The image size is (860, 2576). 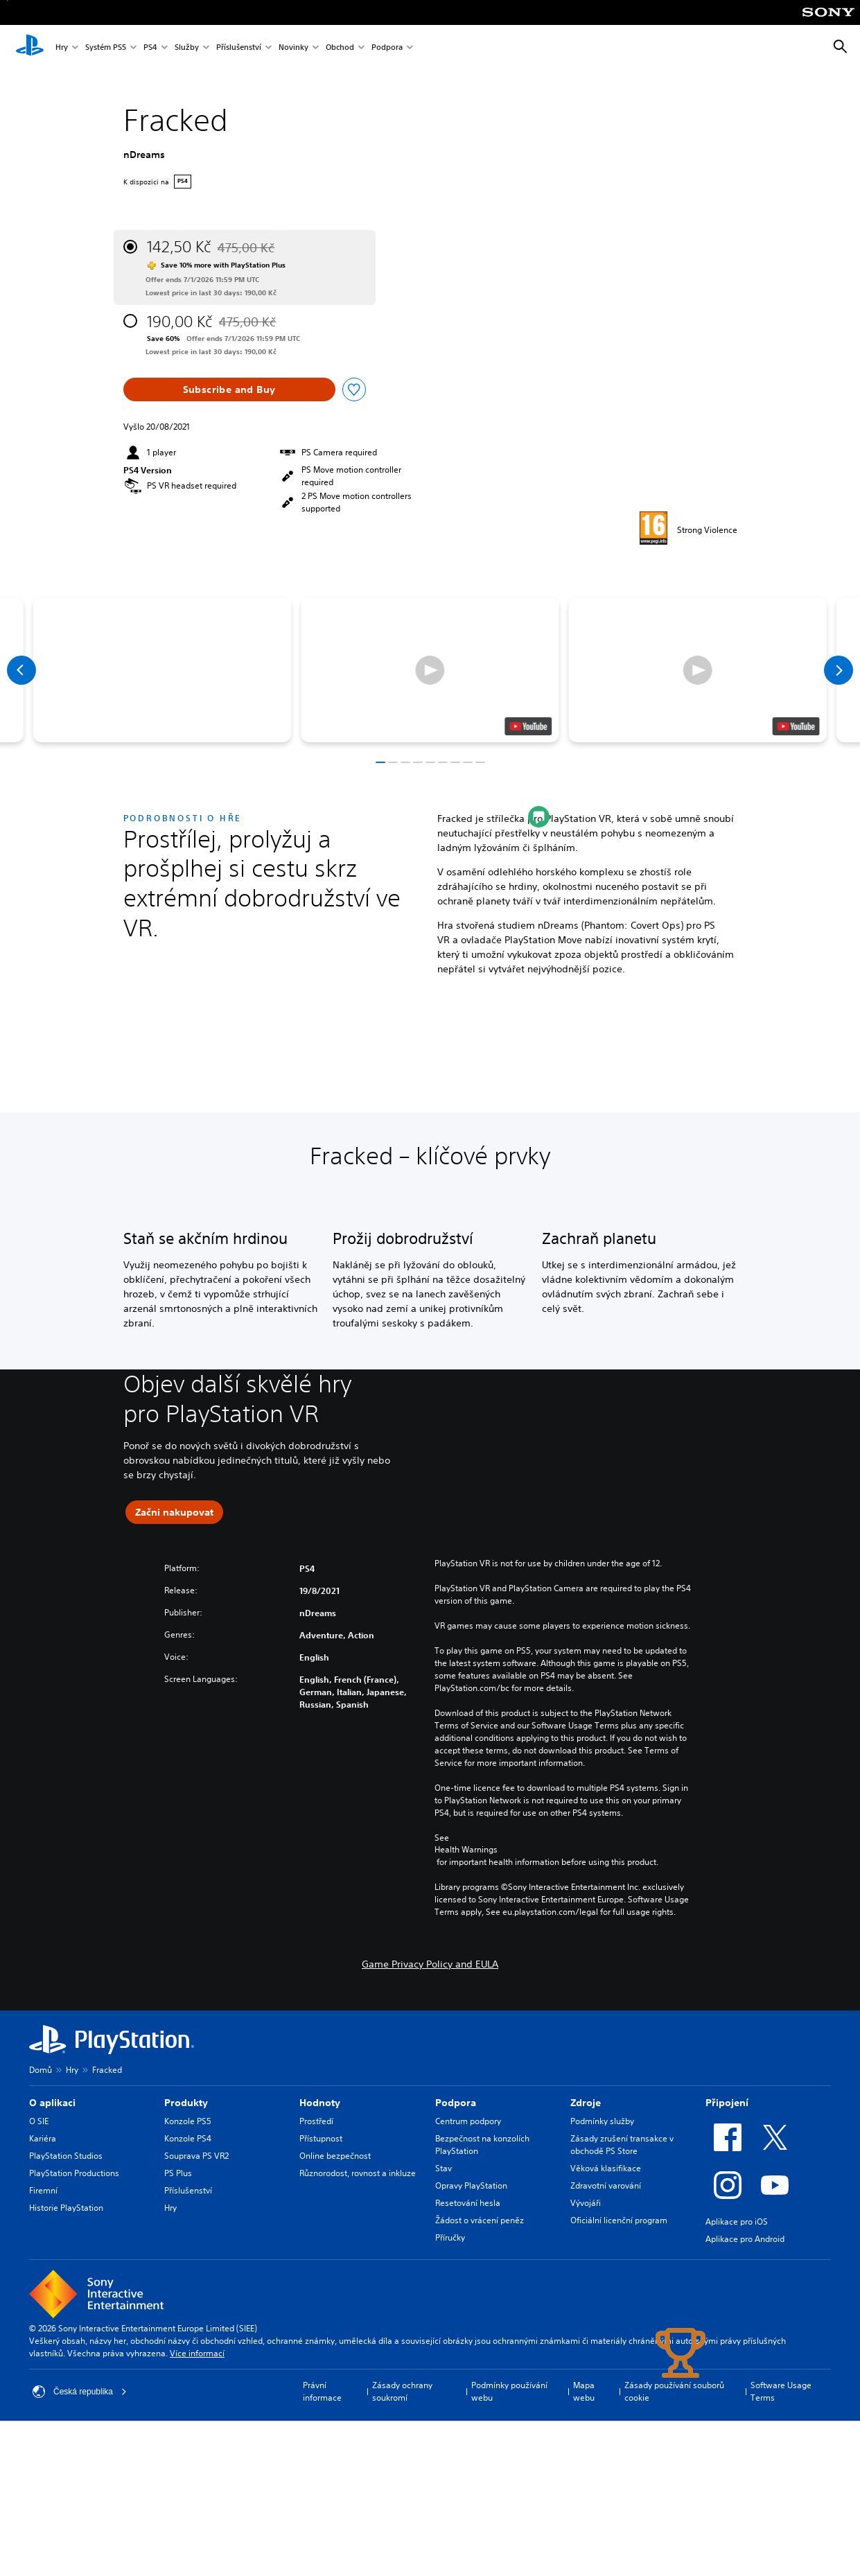 I want to click on view achievements or awards, so click(x=681, y=2353).